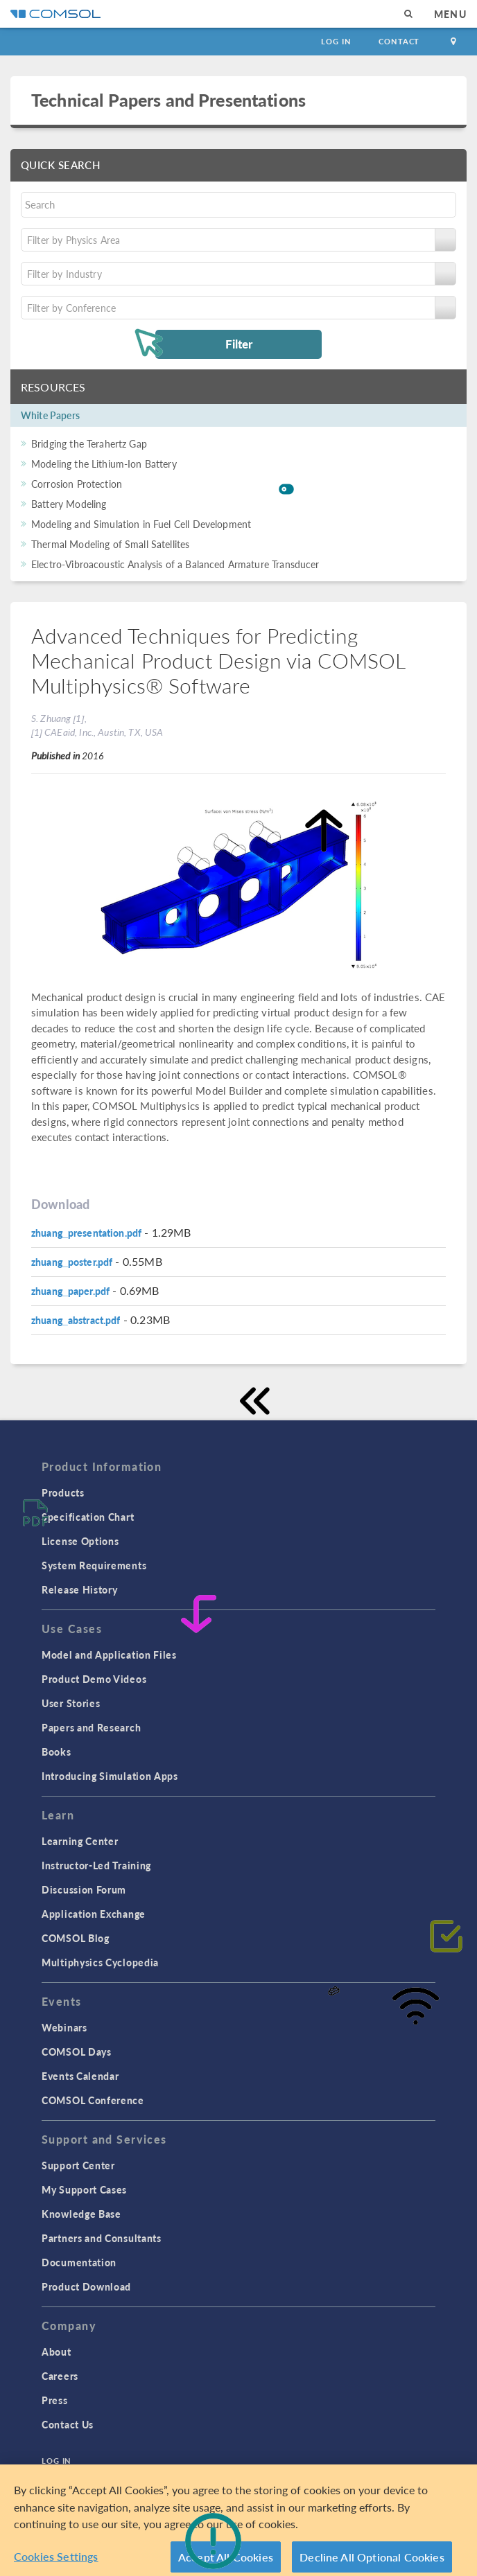  I want to click on toggle switch in off position, so click(286, 489).